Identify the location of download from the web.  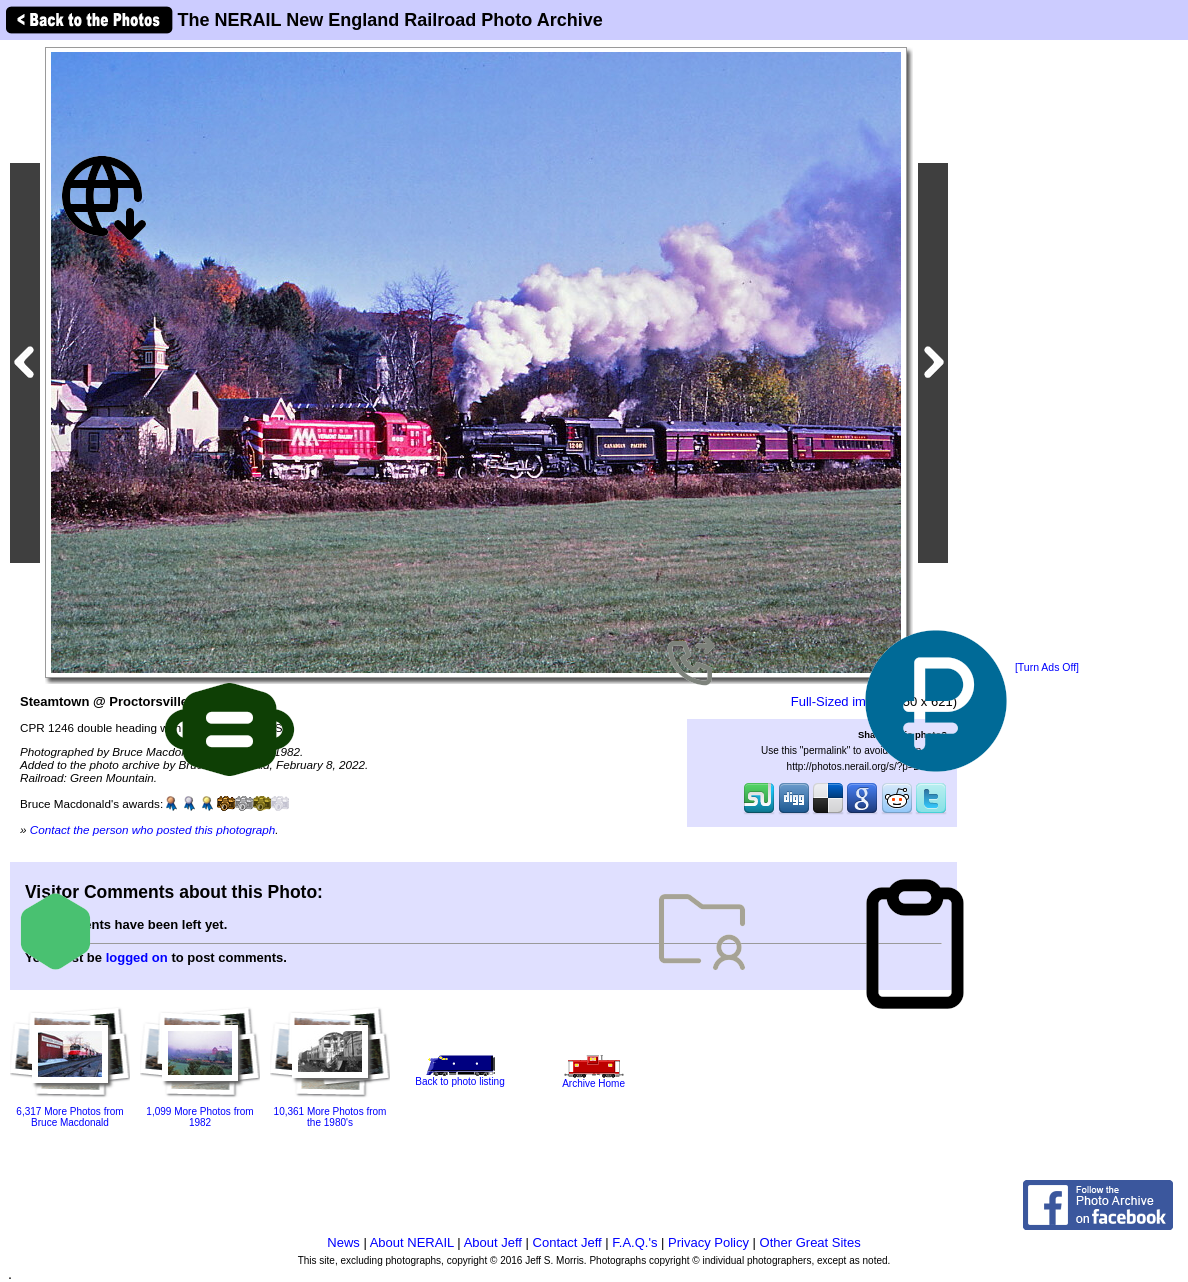
(102, 196).